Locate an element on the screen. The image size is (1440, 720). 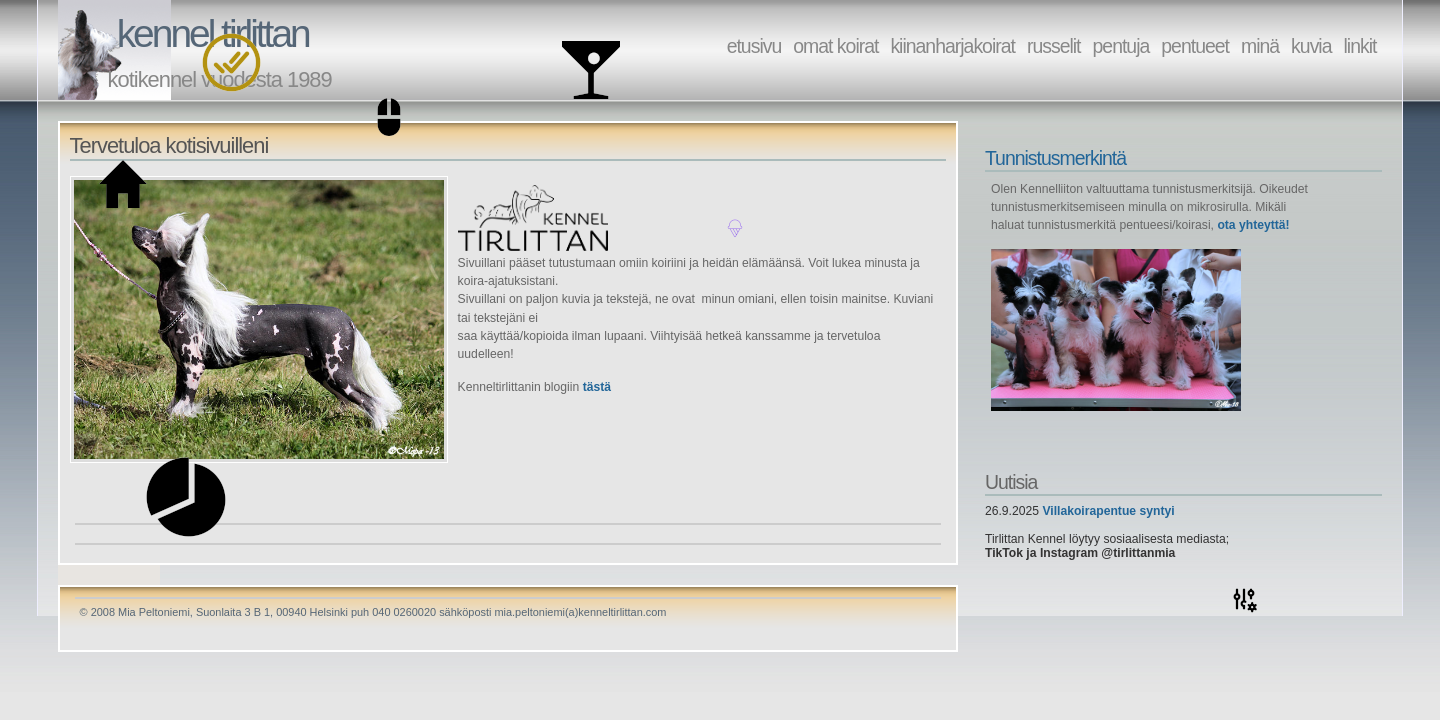
indicates mouse input is available or required is located at coordinates (389, 117).